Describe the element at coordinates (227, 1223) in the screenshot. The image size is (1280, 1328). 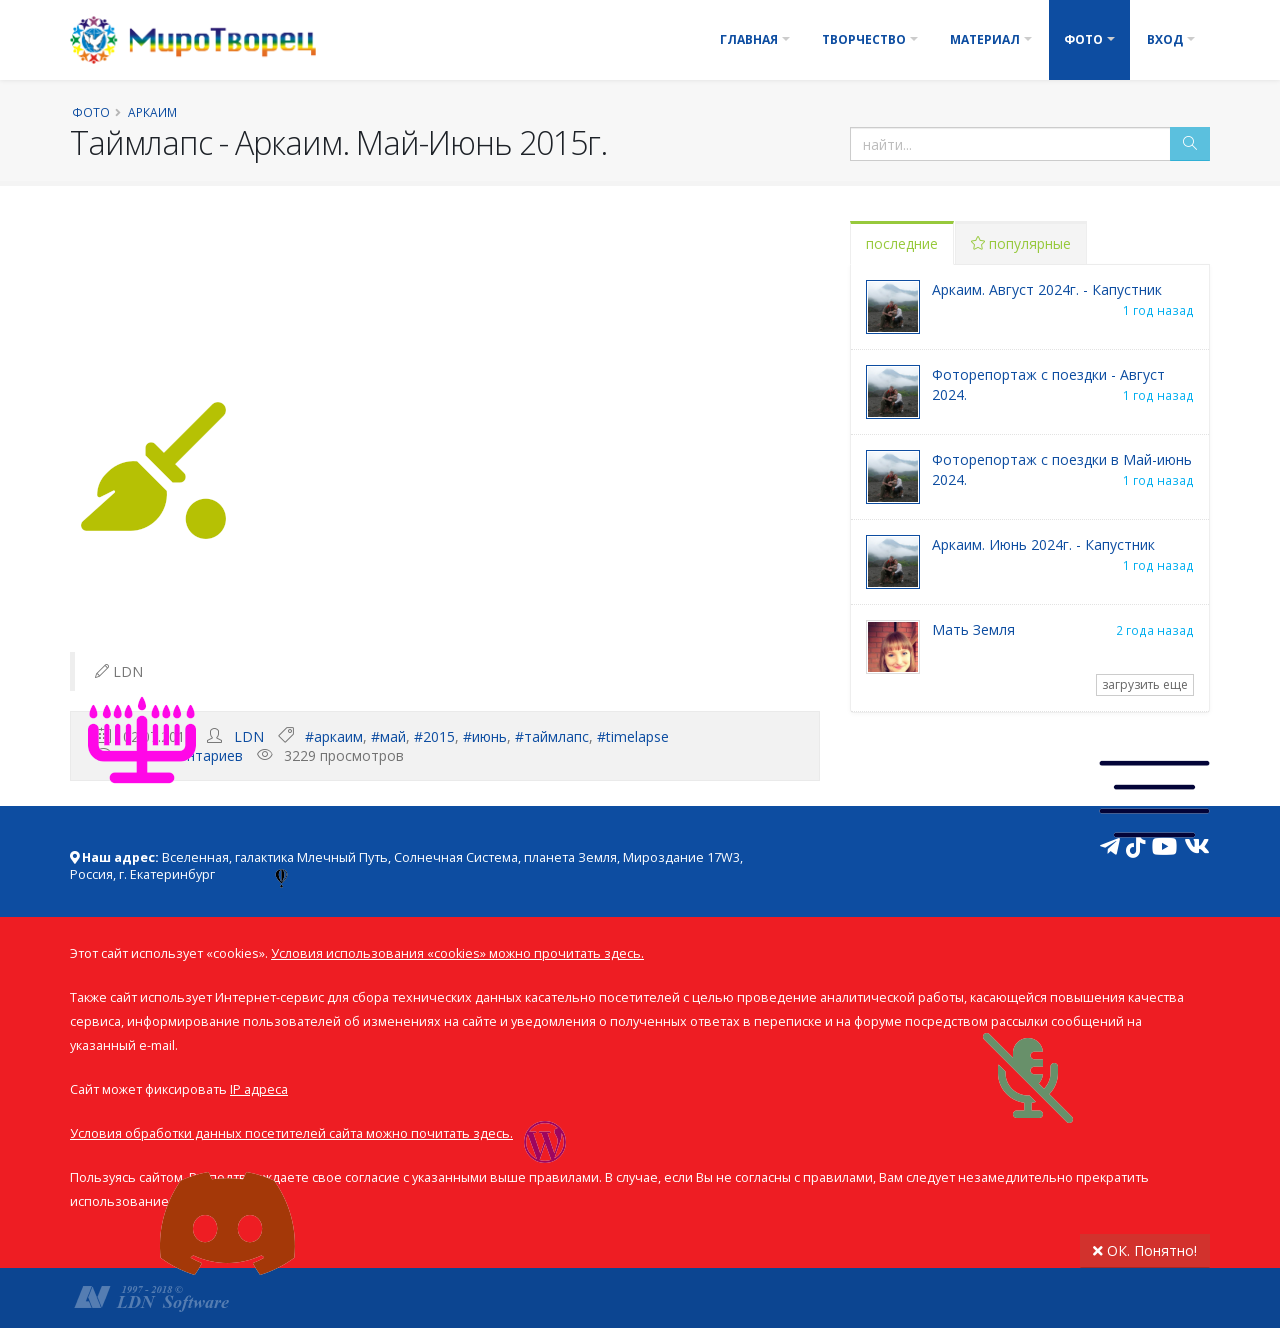
I see `open Discord app` at that location.